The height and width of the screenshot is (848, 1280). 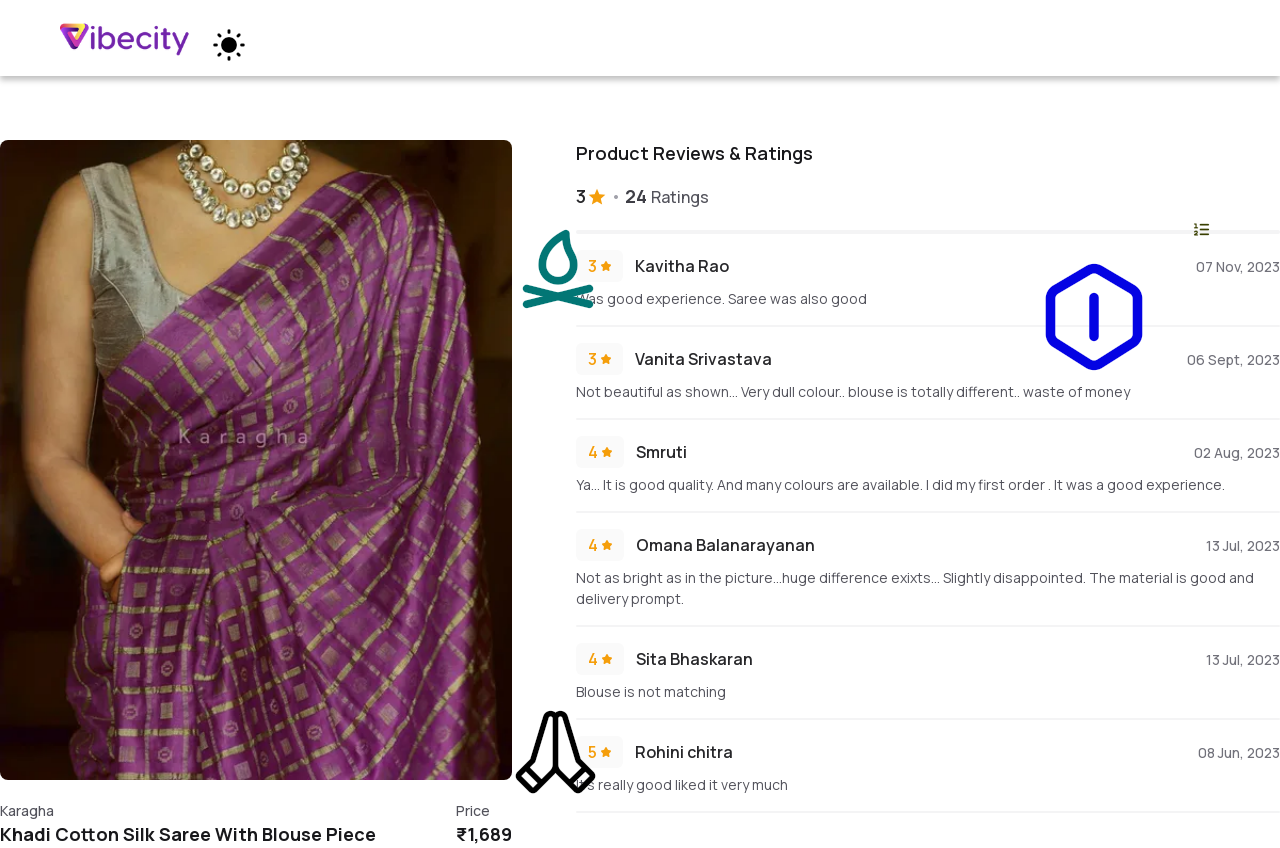 What do you see at coordinates (1201, 229) in the screenshot?
I see `create a numbered list` at bounding box center [1201, 229].